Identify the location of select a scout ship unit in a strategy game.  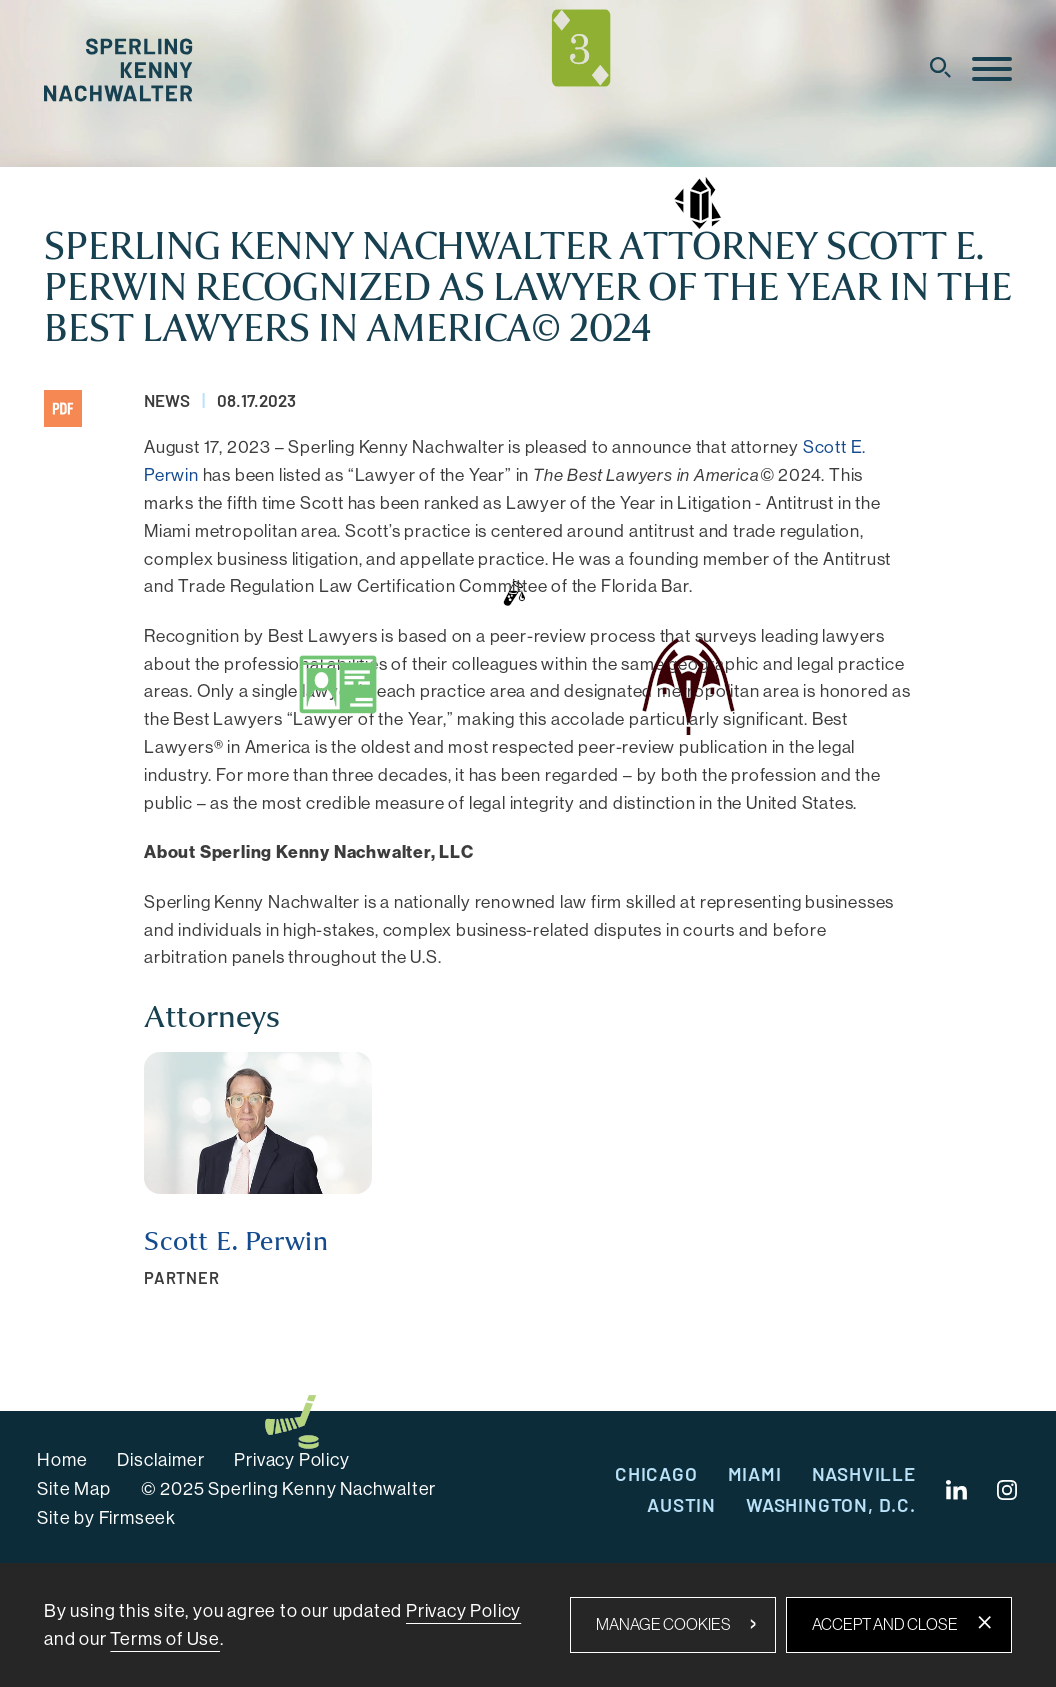
(688, 686).